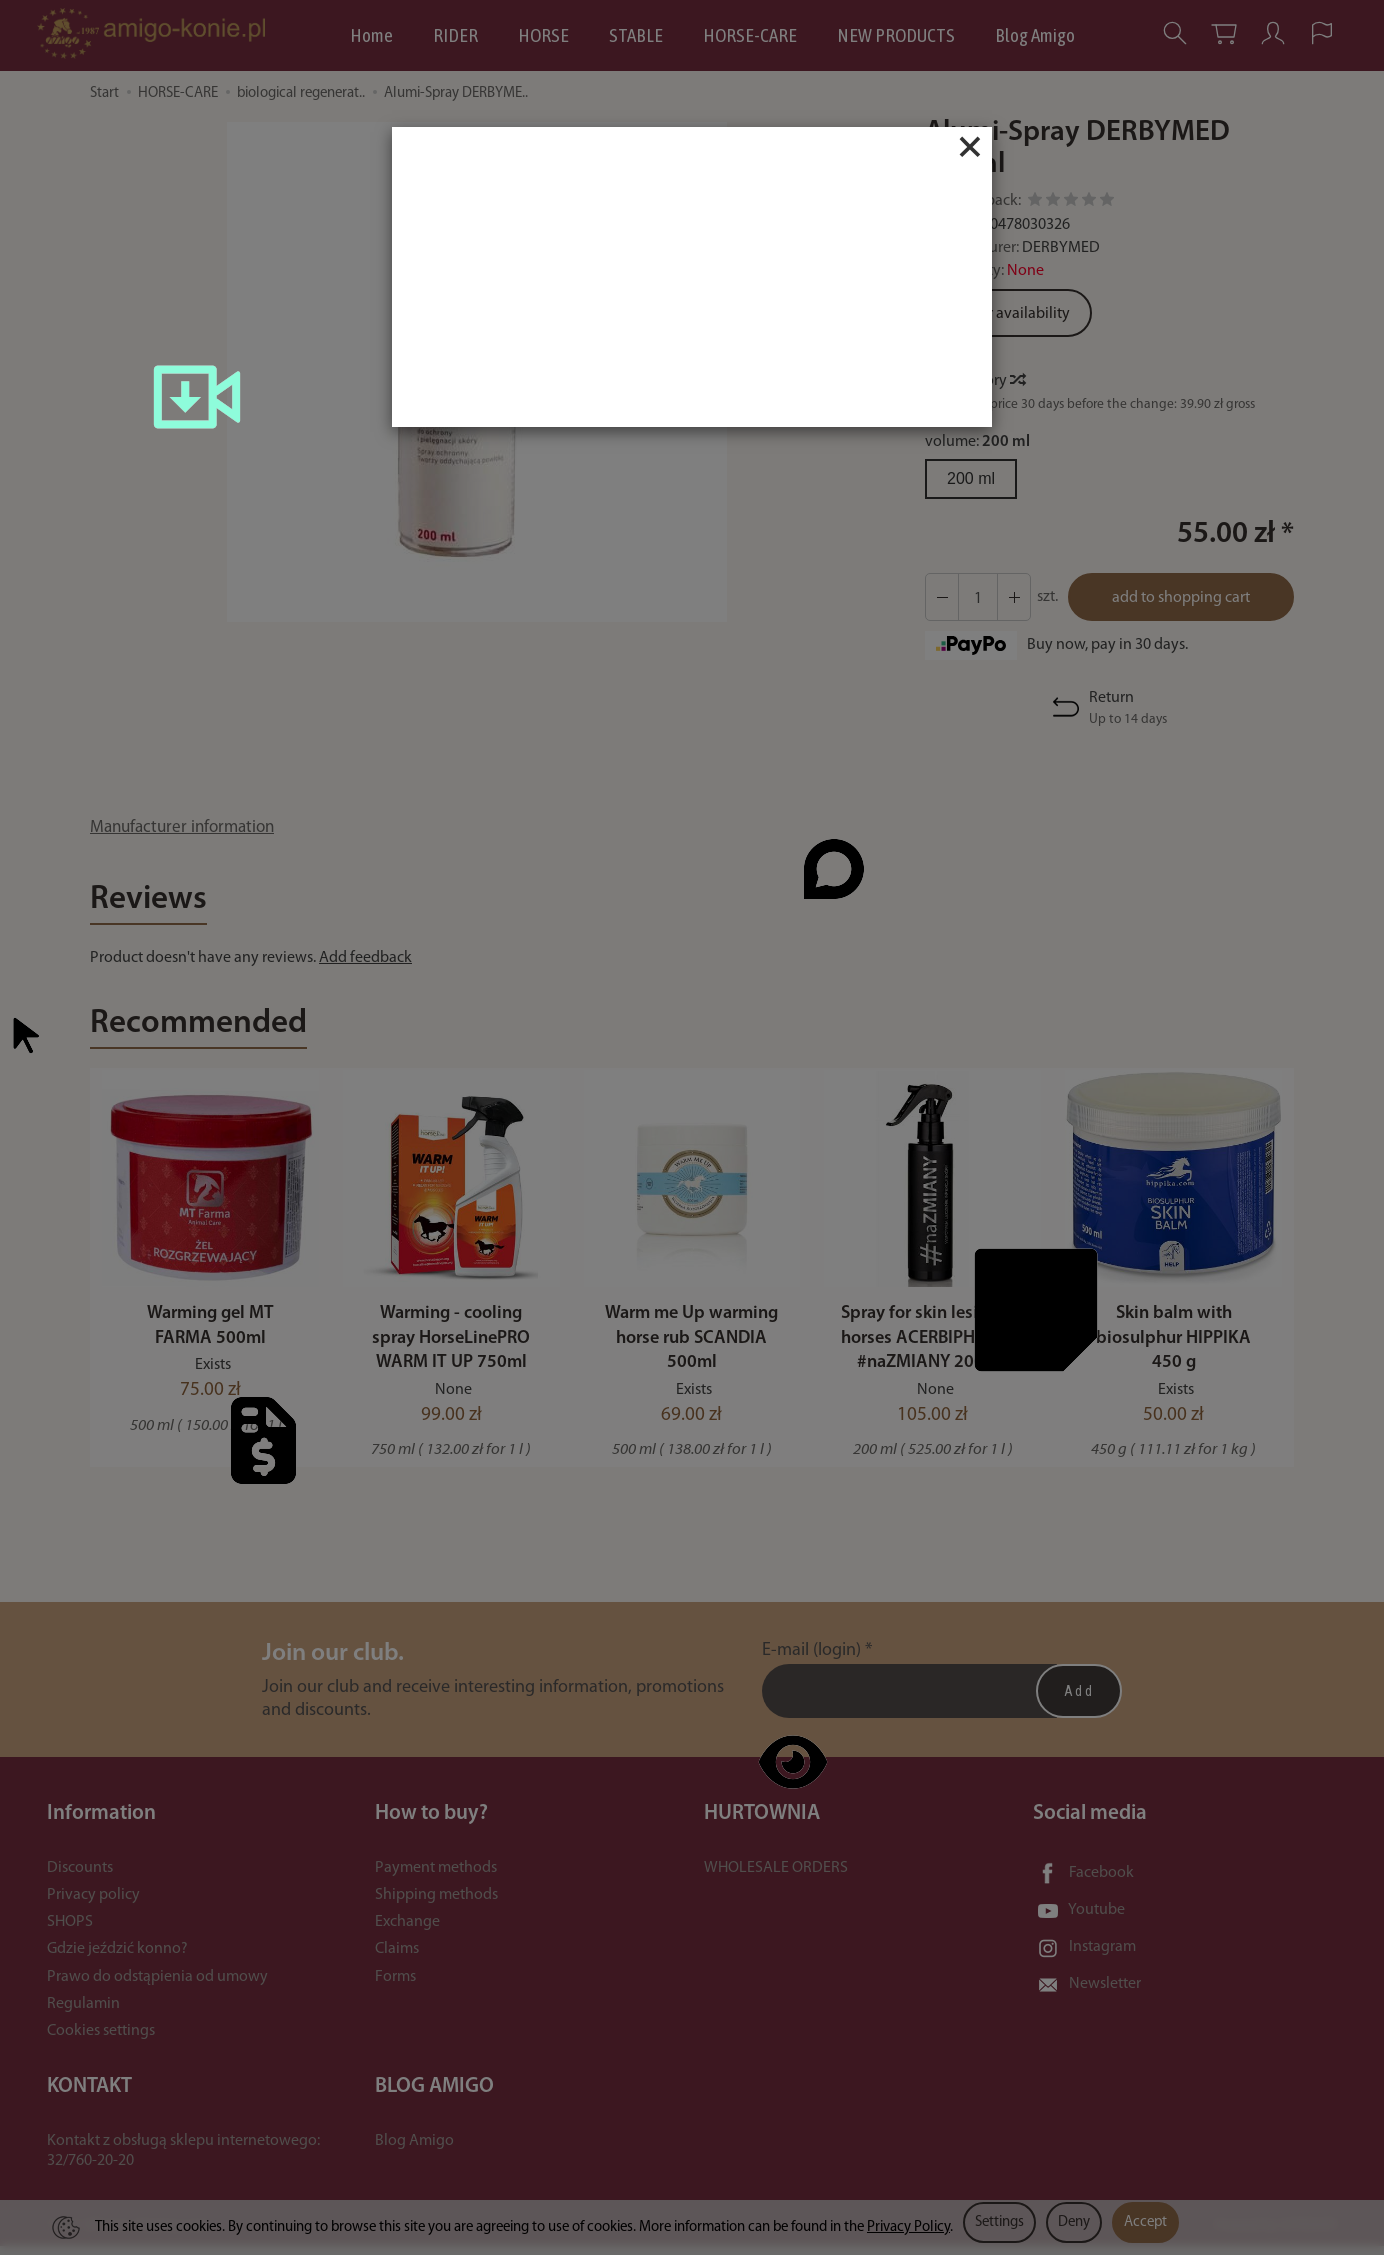 The width and height of the screenshot is (1384, 2255). What do you see at coordinates (834, 869) in the screenshot?
I see `open Discourse forum` at bounding box center [834, 869].